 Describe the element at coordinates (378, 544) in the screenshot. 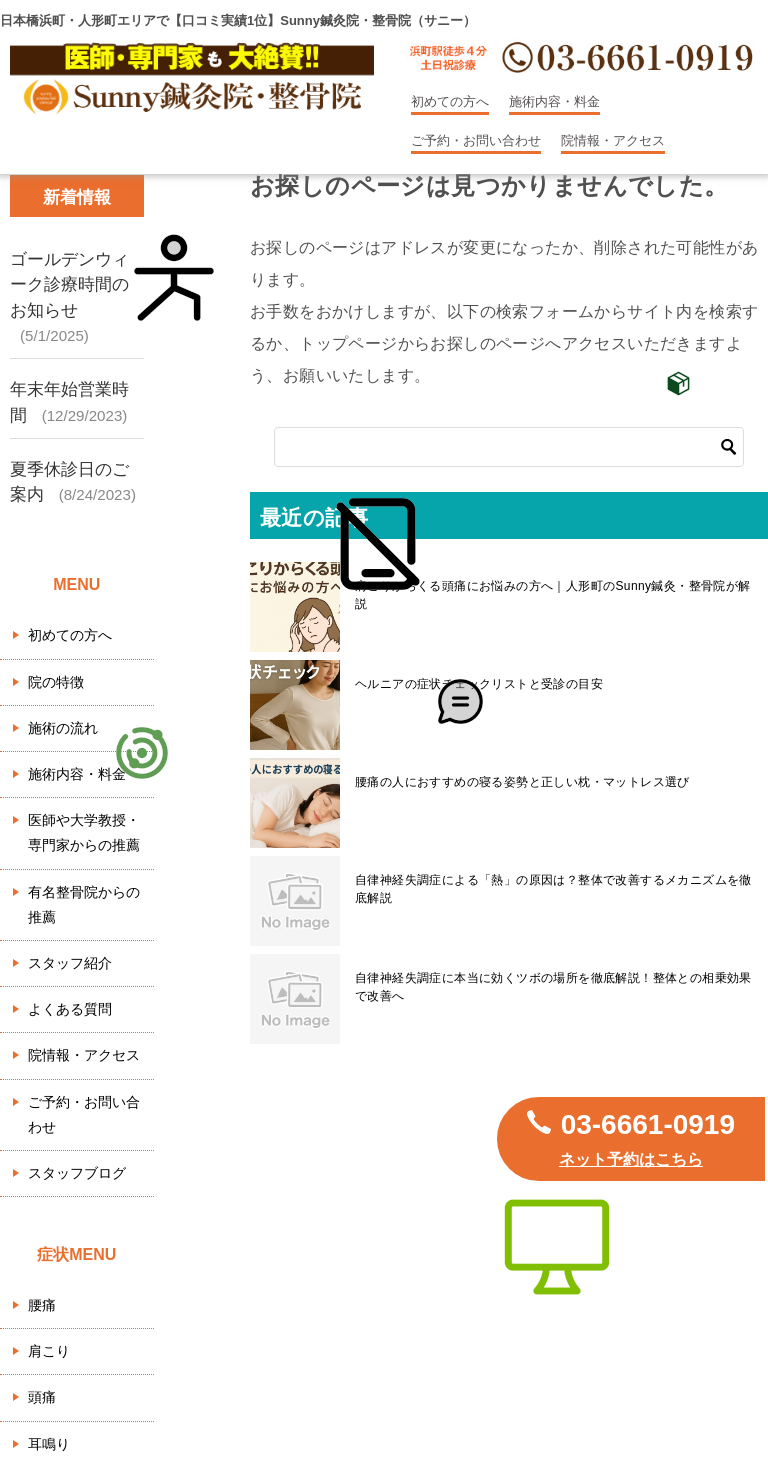

I see `ipad device is disabled or unavailable` at that location.